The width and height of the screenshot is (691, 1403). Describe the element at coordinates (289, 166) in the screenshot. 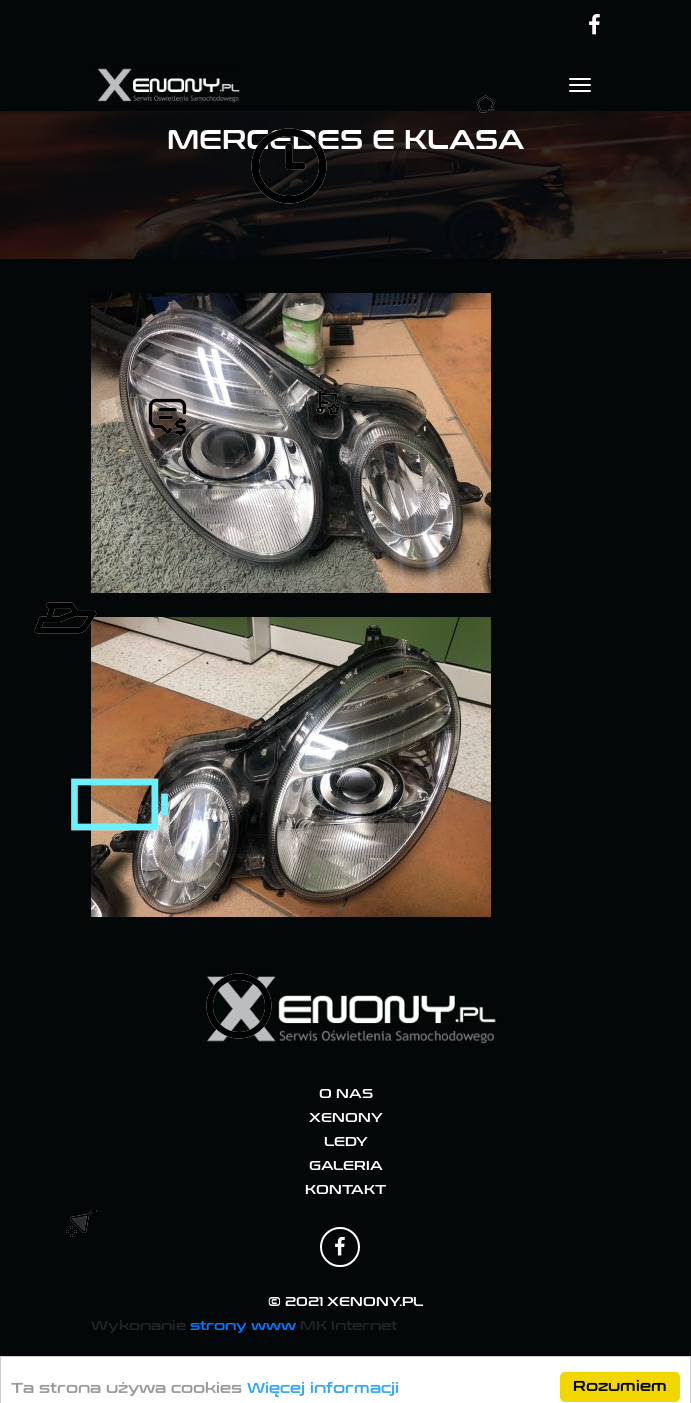

I see `view current time` at that location.